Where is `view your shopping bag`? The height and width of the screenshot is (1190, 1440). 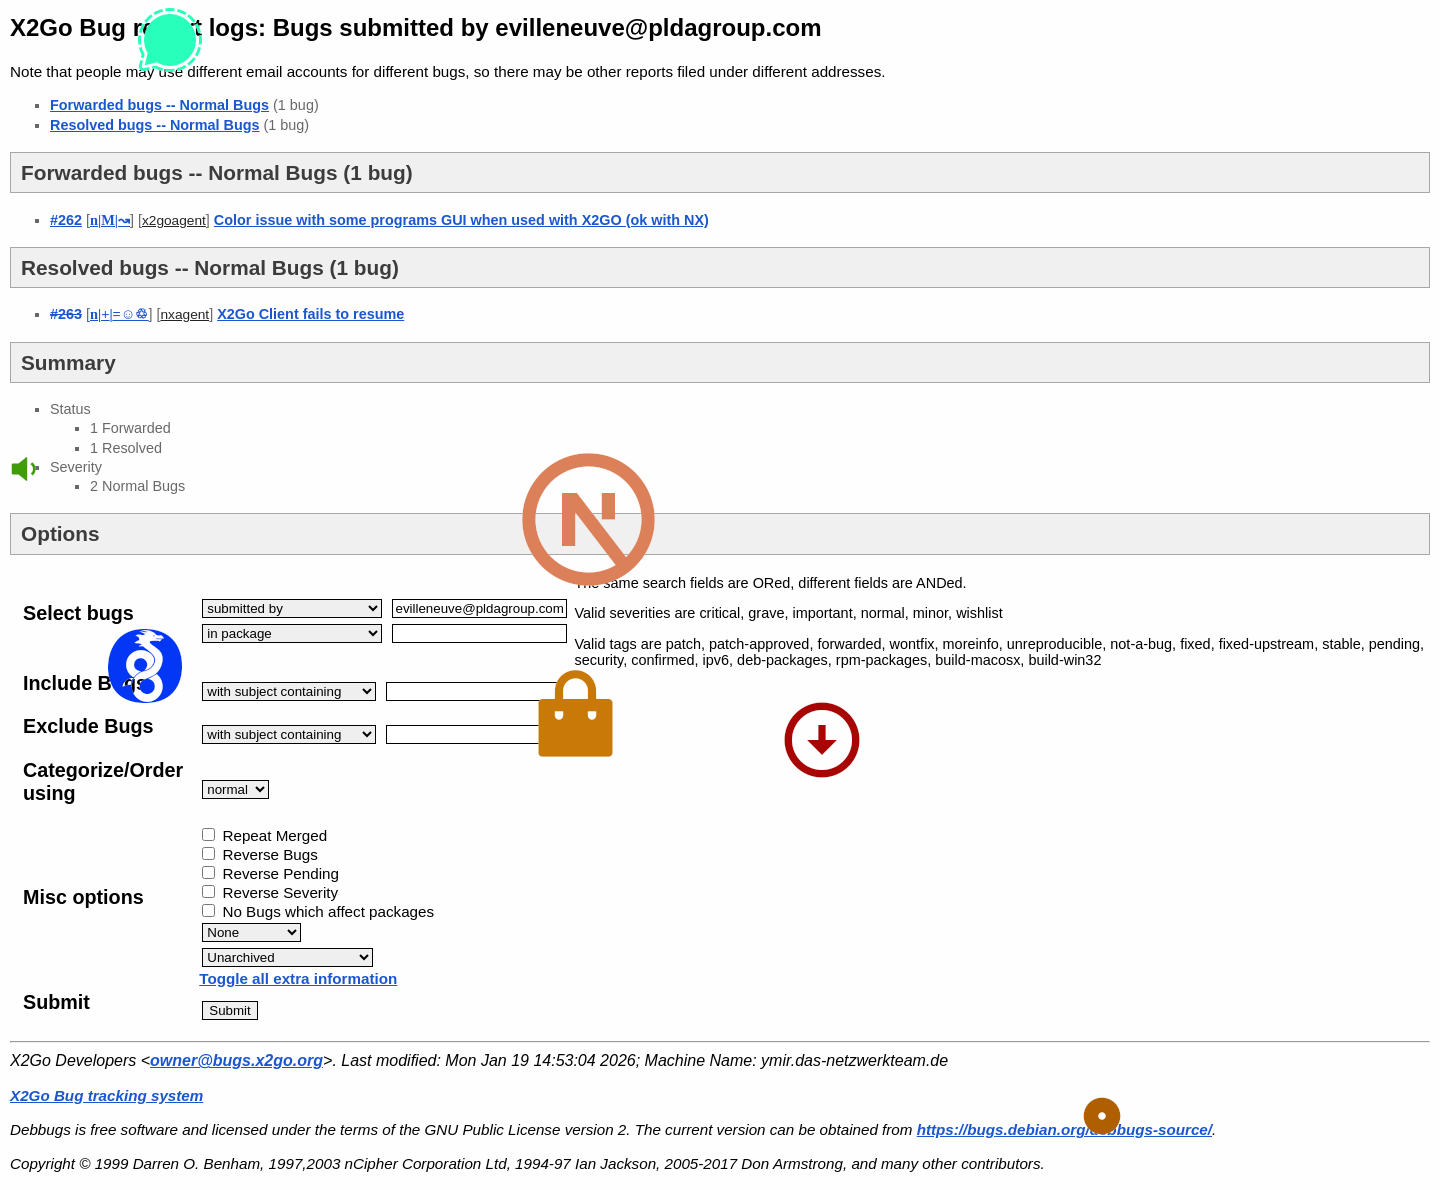 view your shopping bag is located at coordinates (575, 715).